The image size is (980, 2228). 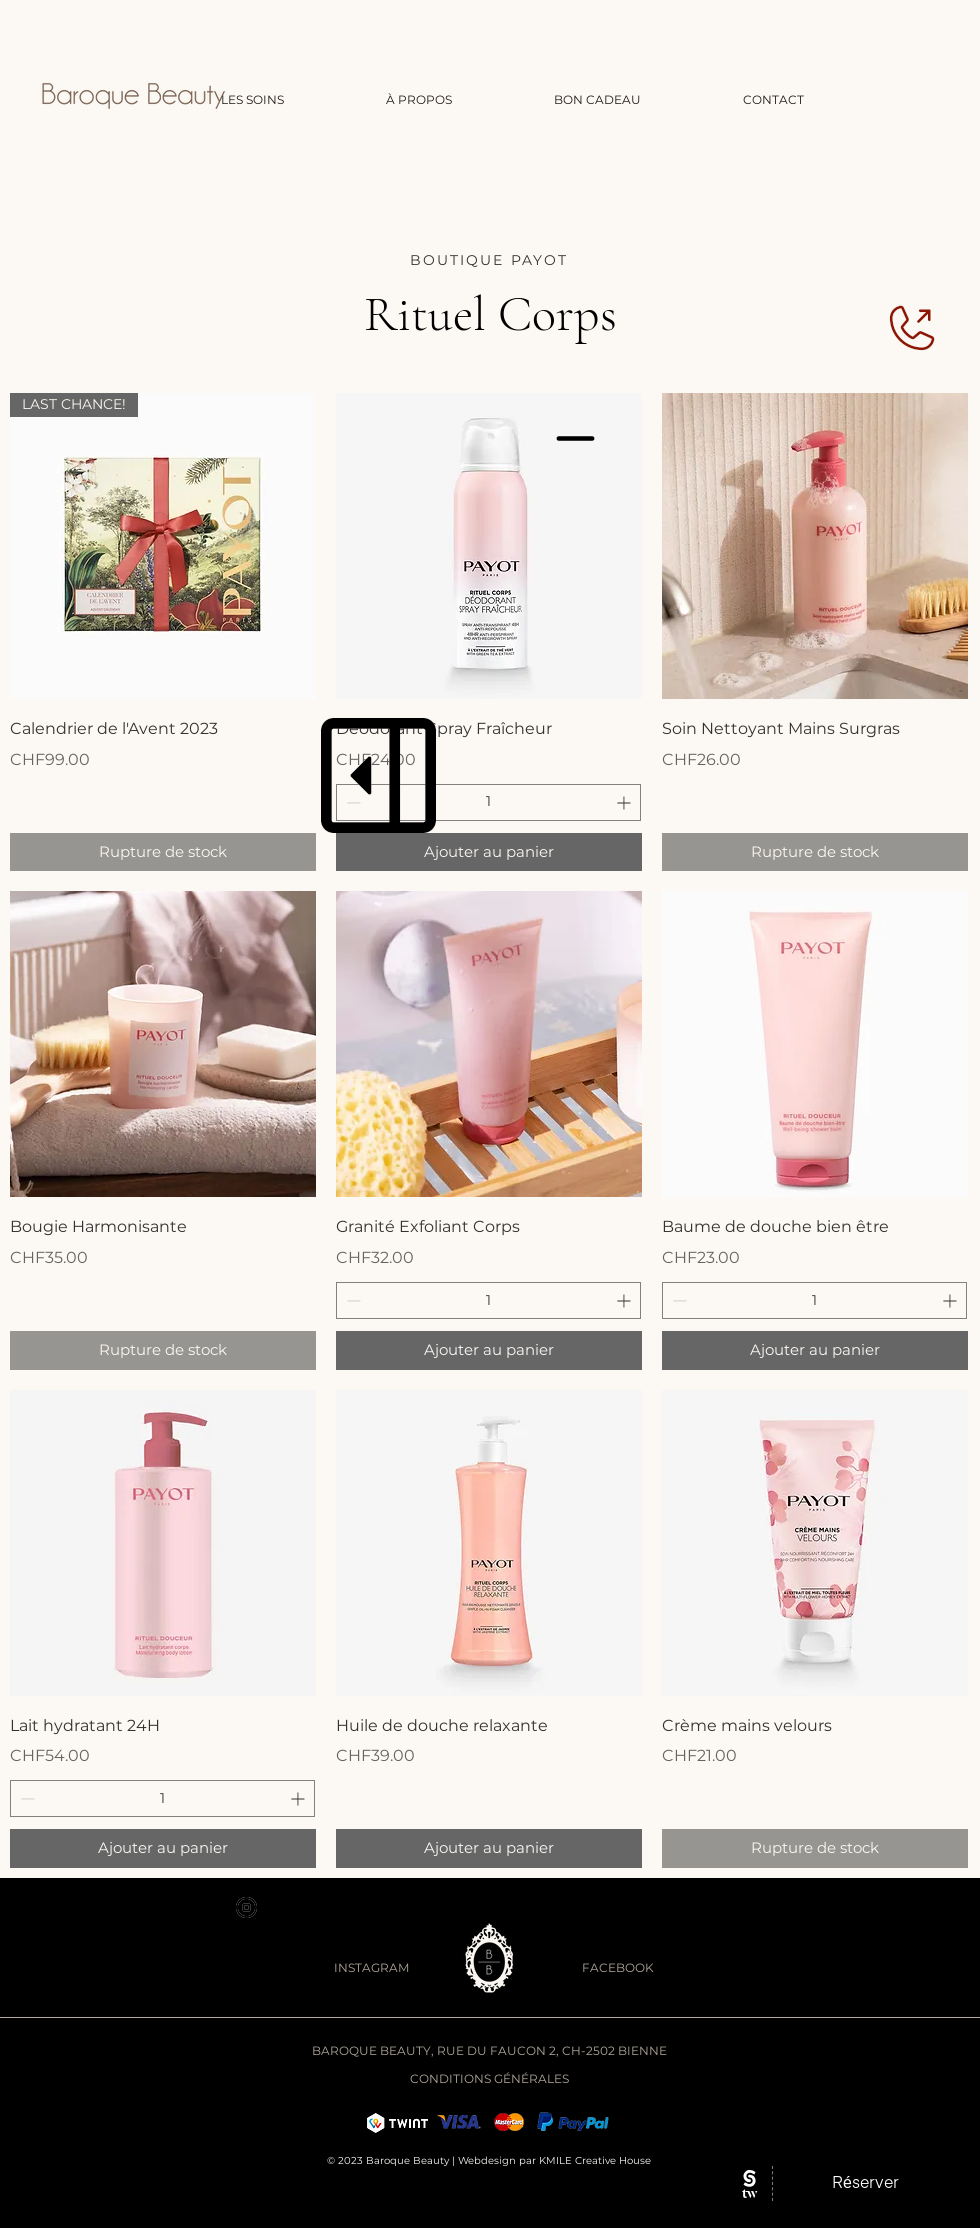 I want to click on decrease quantity or value, so click(x=575, y=438).